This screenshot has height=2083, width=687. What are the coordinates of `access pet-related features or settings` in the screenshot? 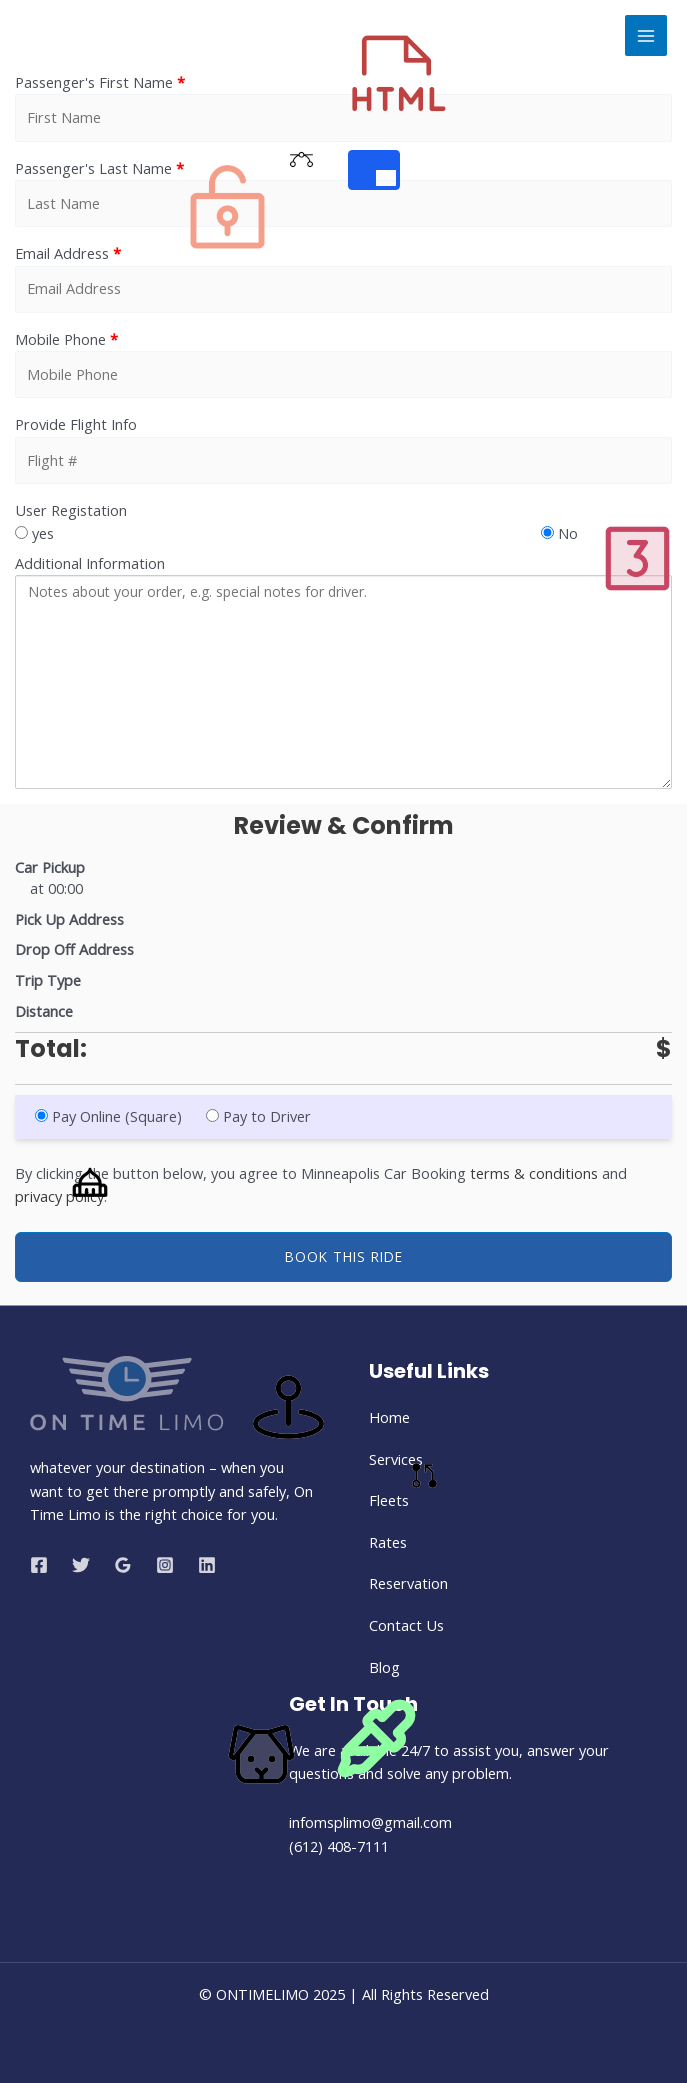 It's located at (261, 1755).